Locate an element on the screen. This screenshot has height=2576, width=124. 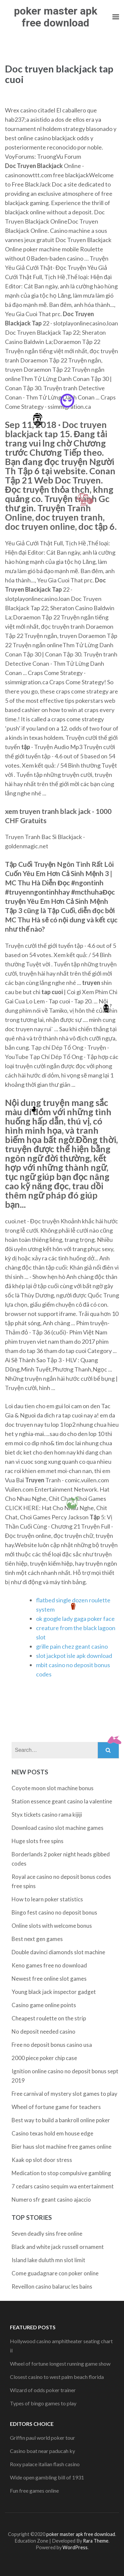
bucket wheel excavator machinery icon is located at coordinates (85, 499).